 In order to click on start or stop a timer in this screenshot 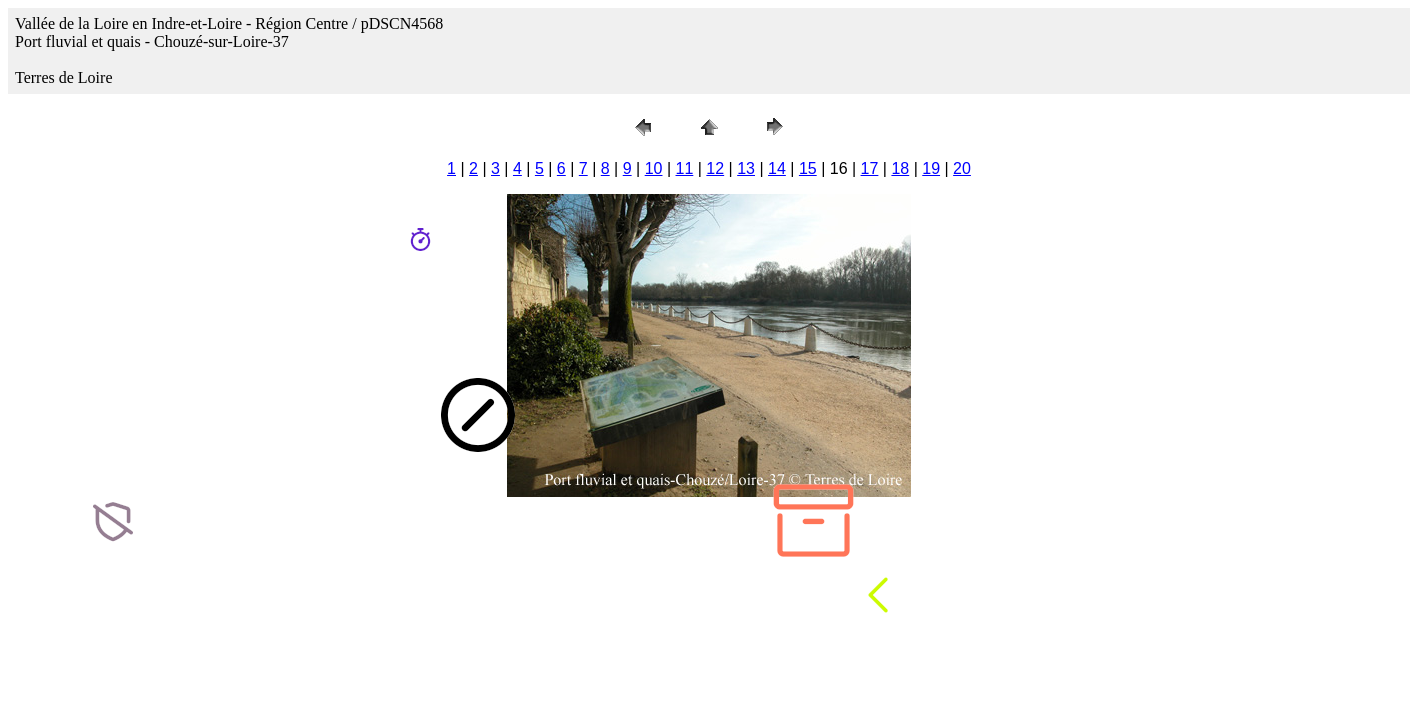, I will do `click(420, 239)`.